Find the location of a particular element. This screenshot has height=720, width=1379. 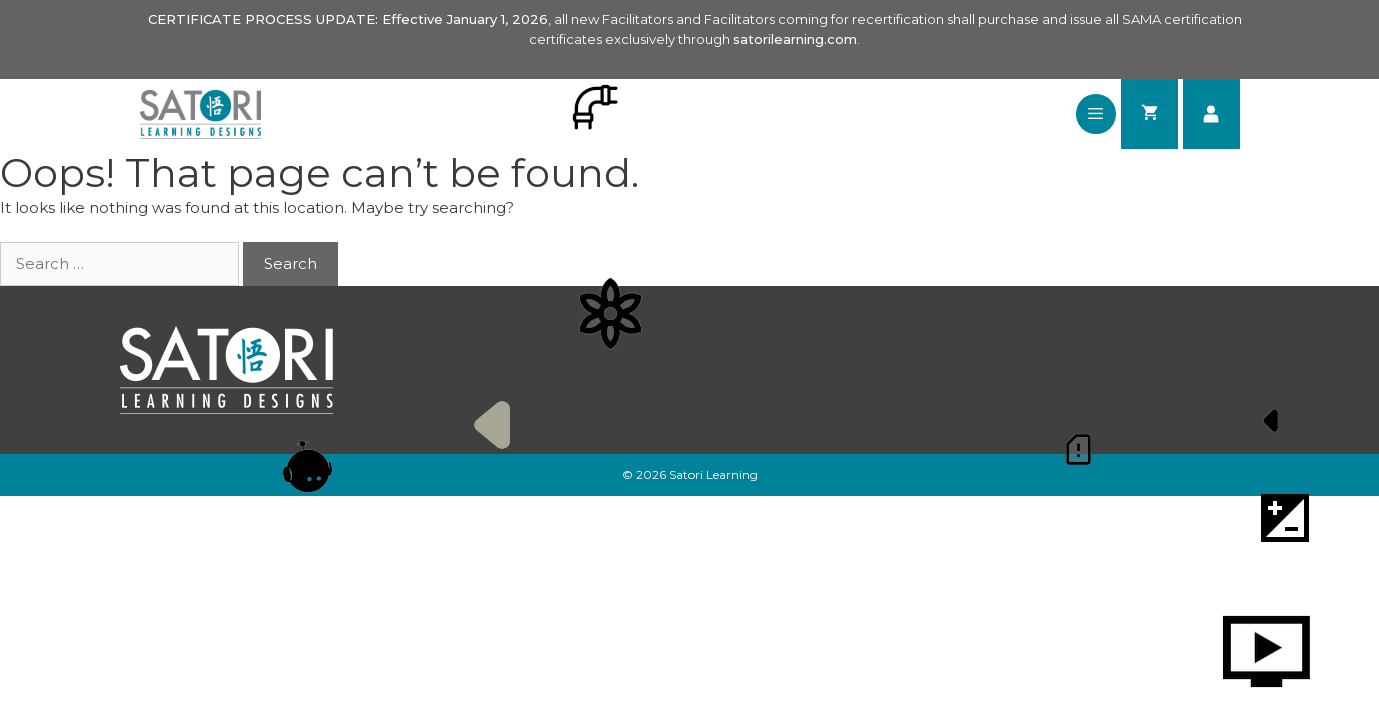

adjust camera ISO sensitivity settings is located at coordinates (1285, 518).